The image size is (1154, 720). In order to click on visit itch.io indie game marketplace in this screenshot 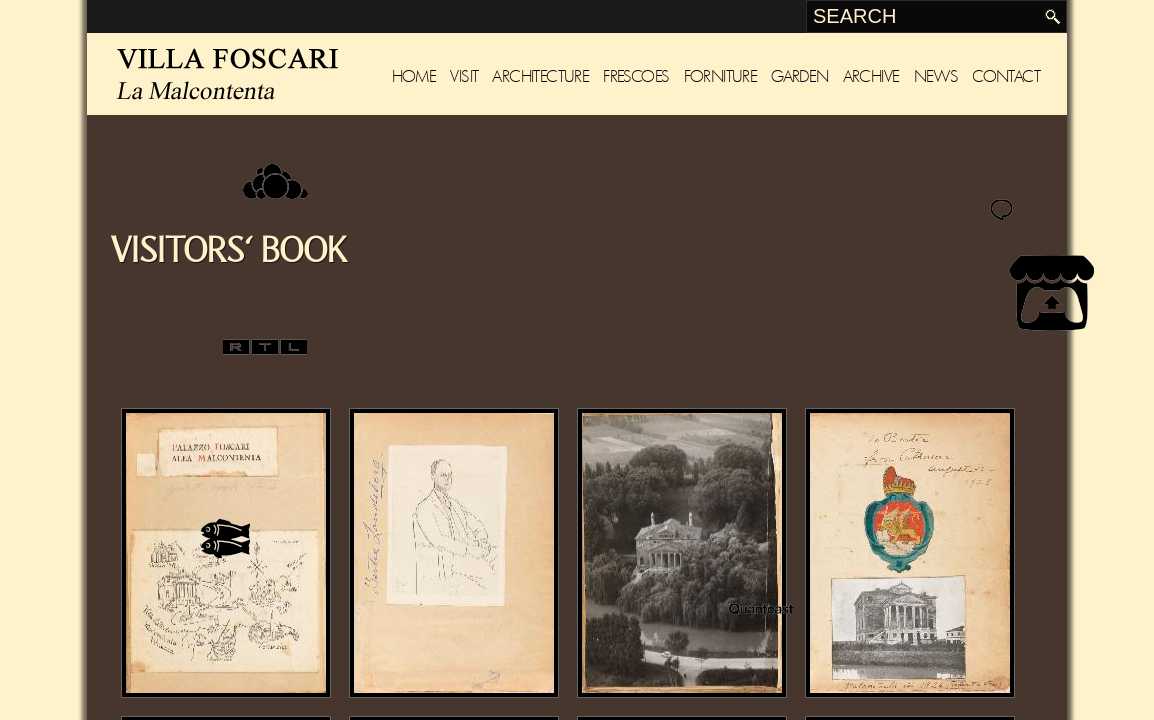, I will do `click(1052, 293)`.